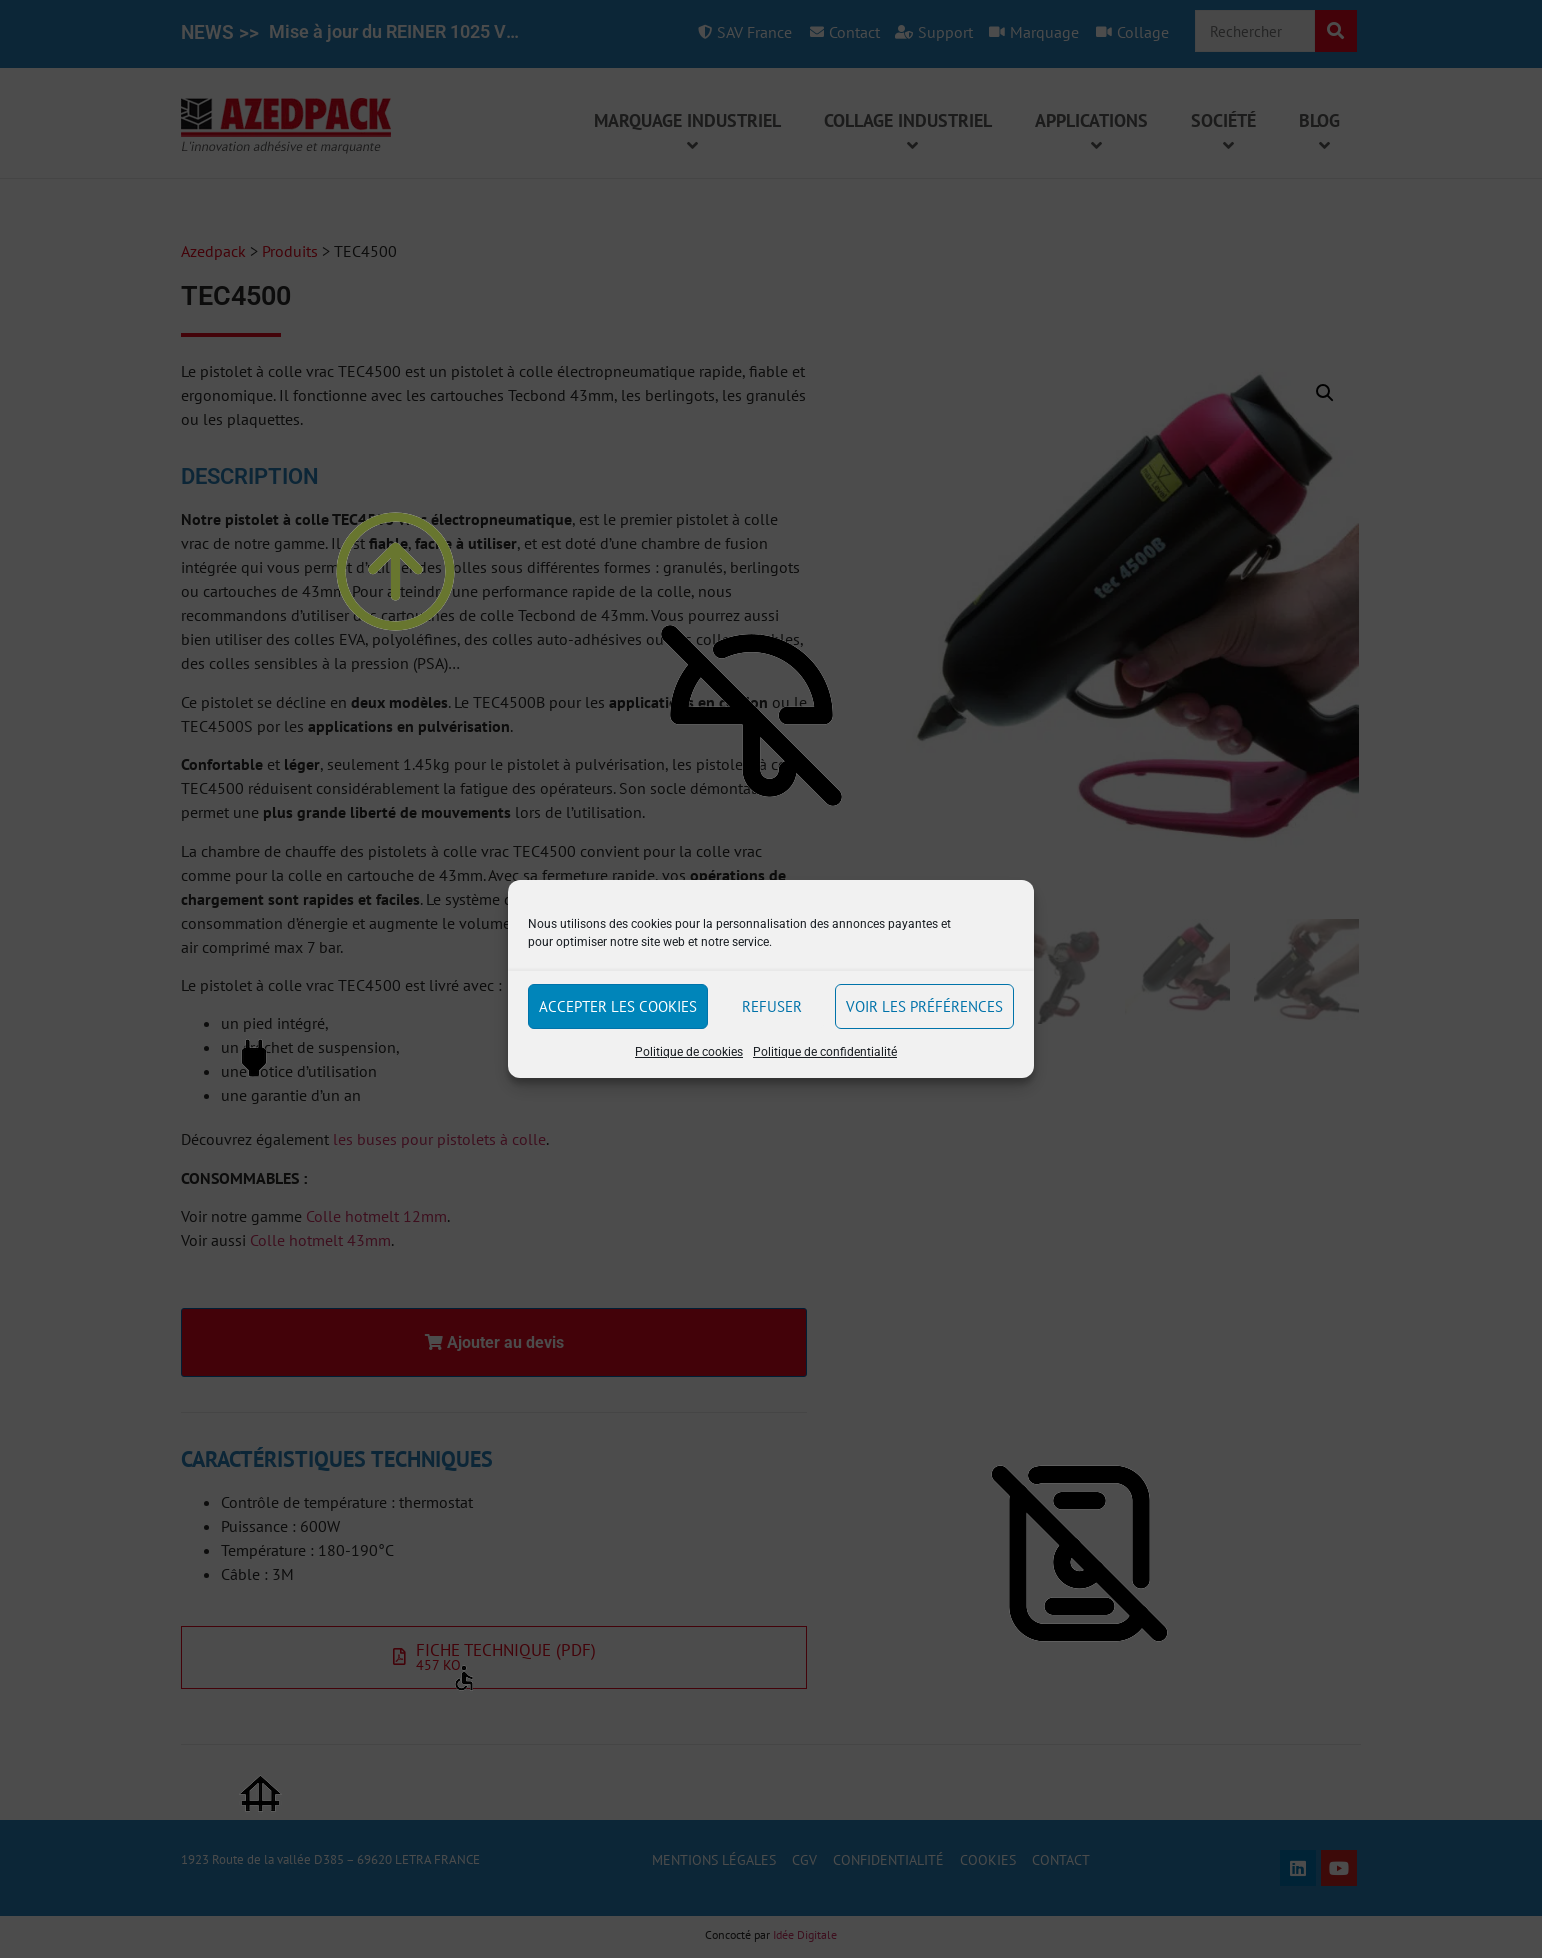  I want to click on scroll to top of page, so click(395, 571).